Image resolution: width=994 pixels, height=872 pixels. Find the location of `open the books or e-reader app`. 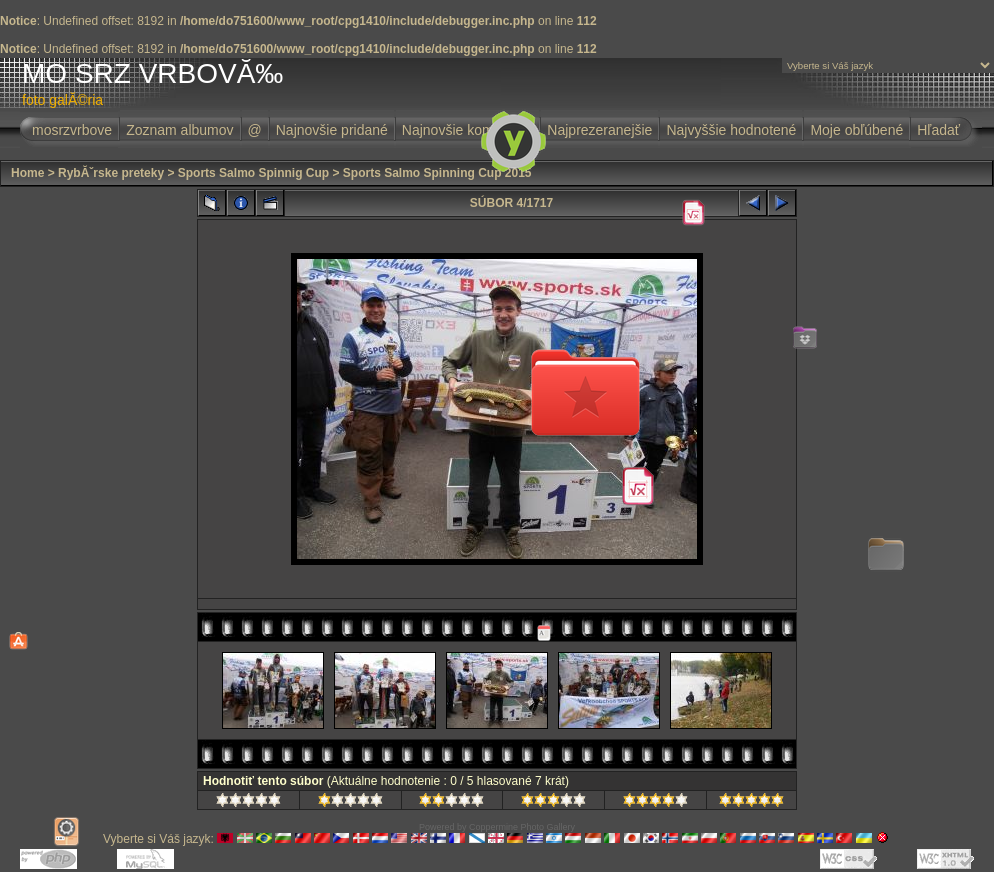

open the books or e-reader app is located at coordinates (544, 633).